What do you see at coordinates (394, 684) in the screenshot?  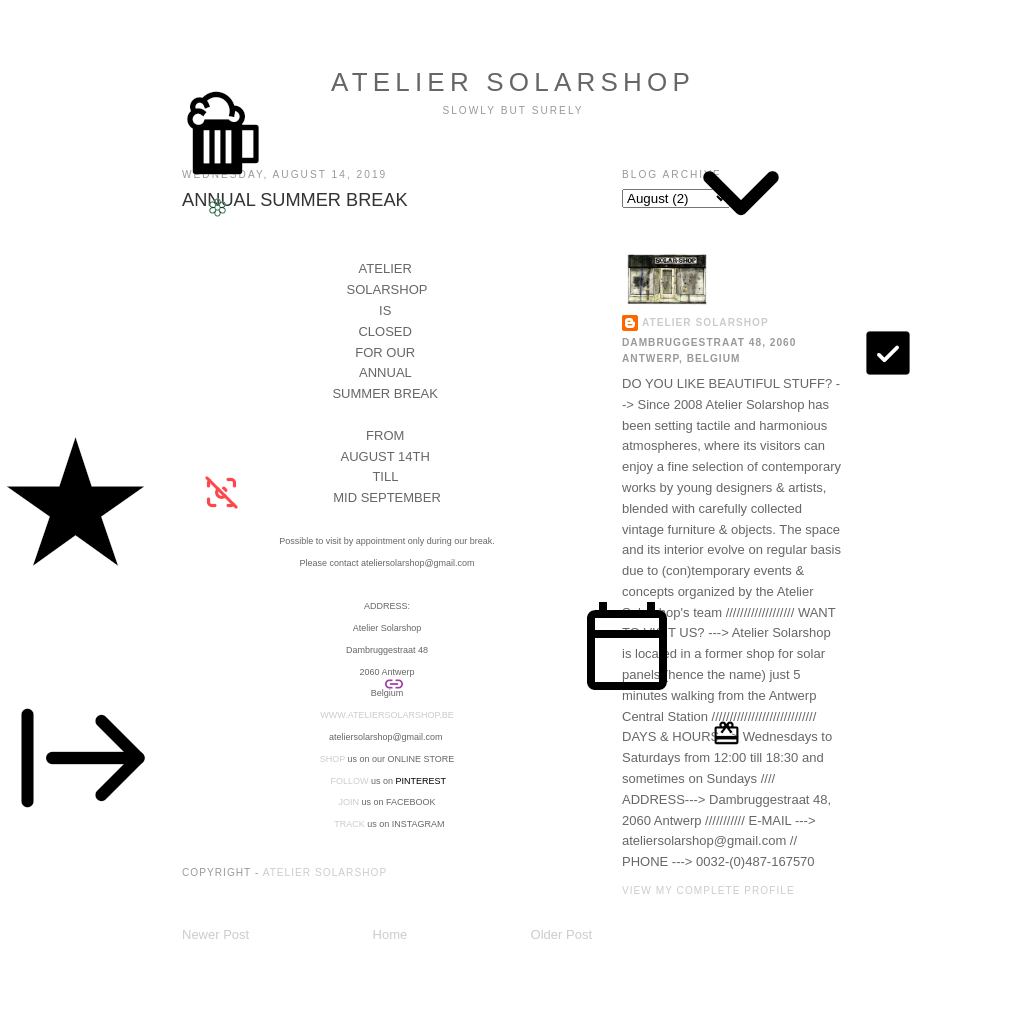 I see `copy or share a link` at bounding box center [394, 684].